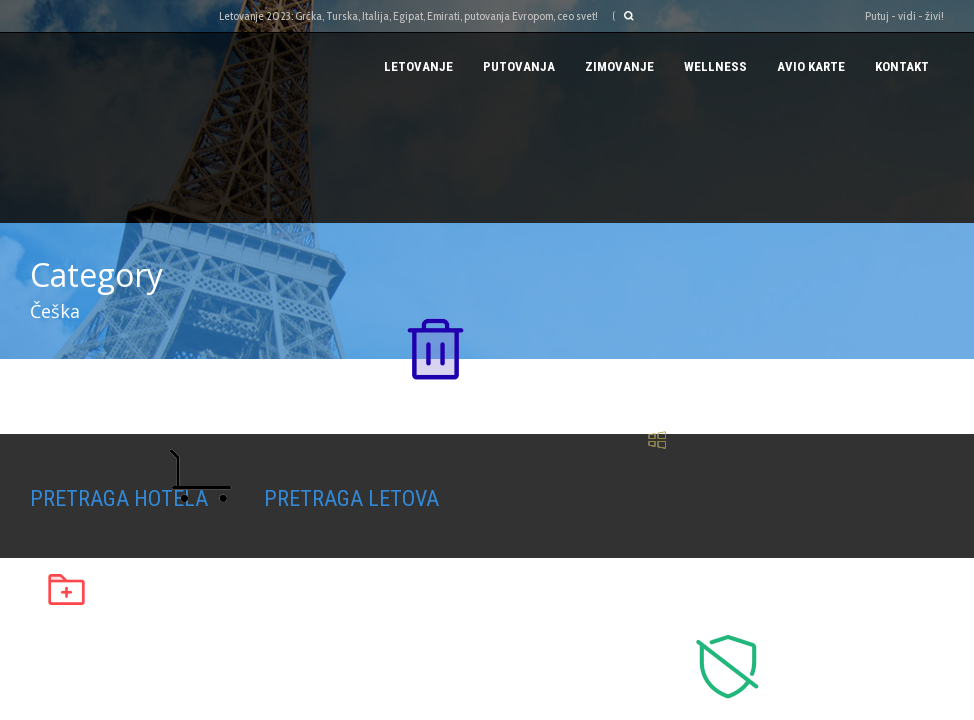 This screenshot has height=720, width=974. What do you see at coordinates (66, 589) in the screenshot?
I see `create a new folder` at bounding box center [66, 589].